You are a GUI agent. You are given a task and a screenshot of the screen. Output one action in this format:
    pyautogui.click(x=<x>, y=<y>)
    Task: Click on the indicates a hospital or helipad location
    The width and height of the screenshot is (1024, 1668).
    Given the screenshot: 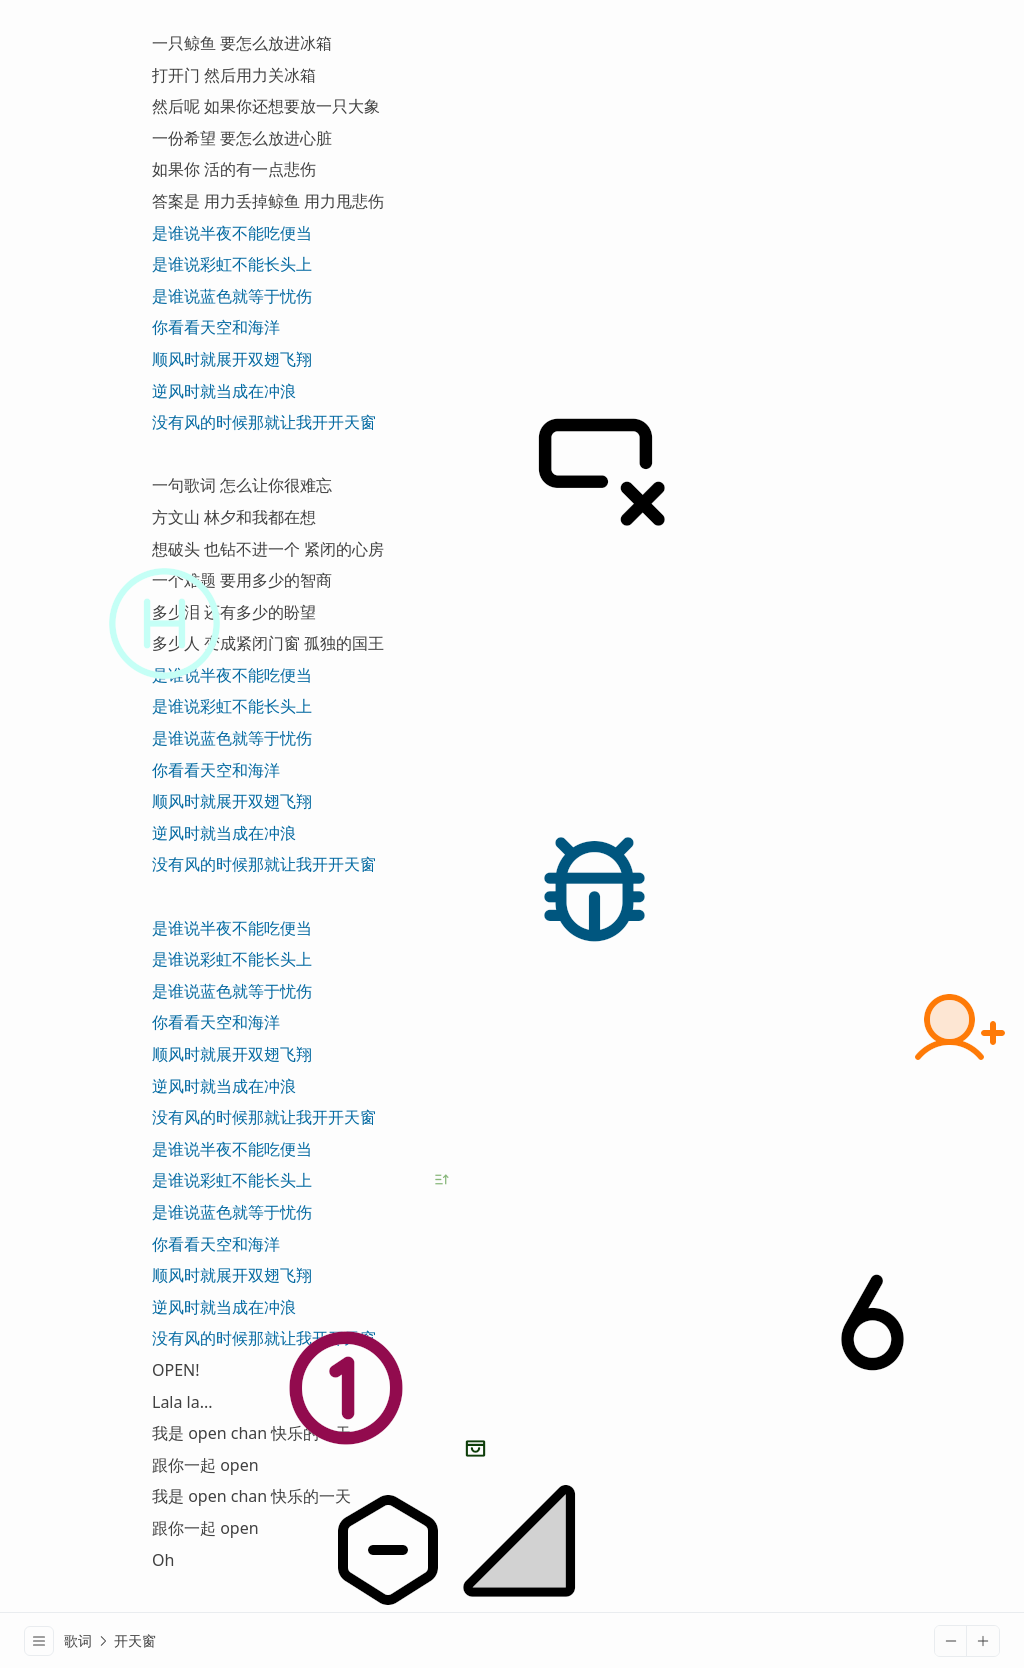 What is the action you would take?
    pyautogui.click(x=164, y=623)
    